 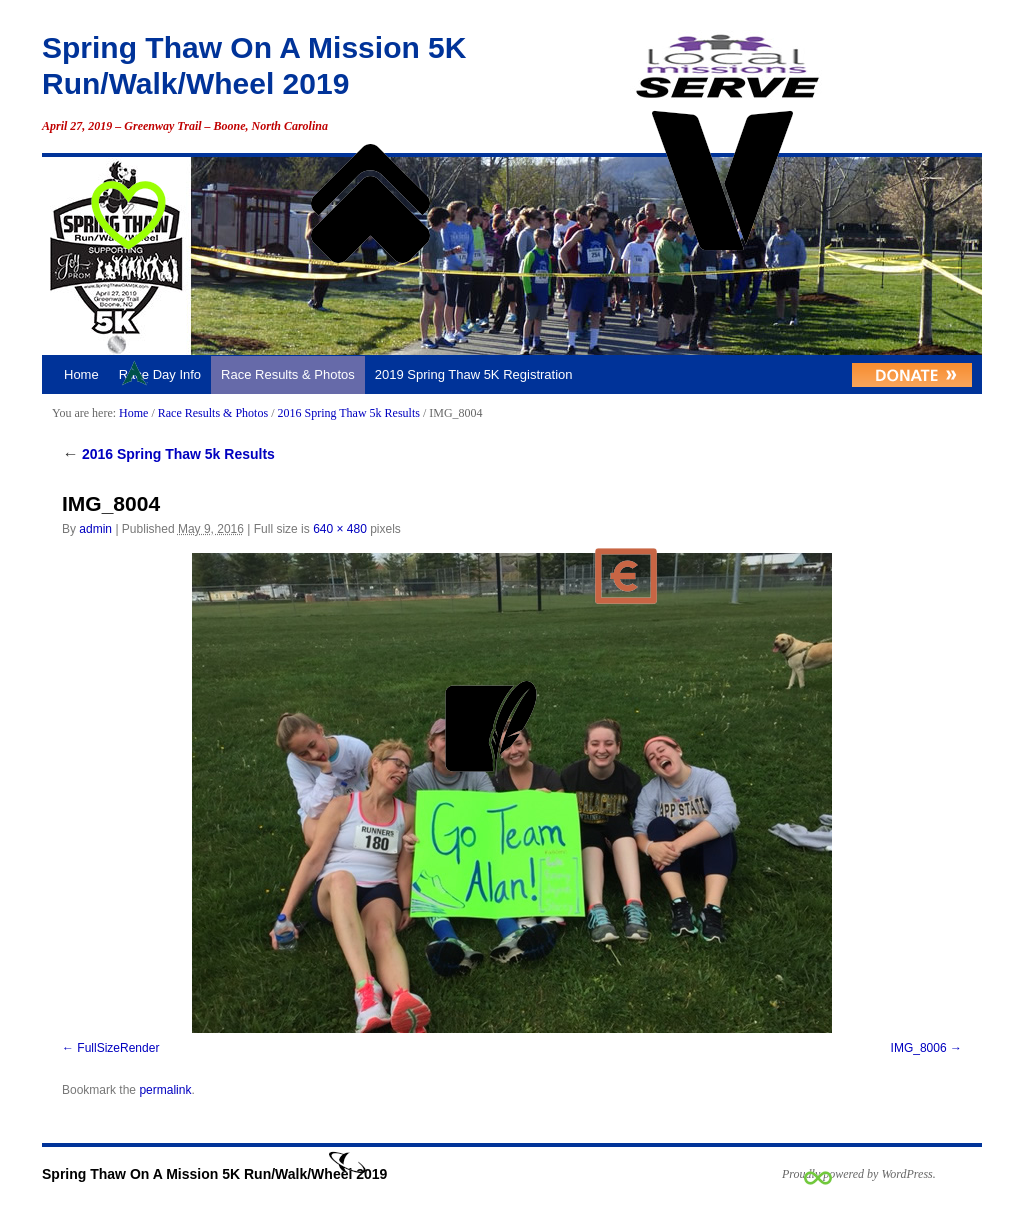 I want to click on internet computer protocol (ICP) logo, so click(x=818, y=1178).